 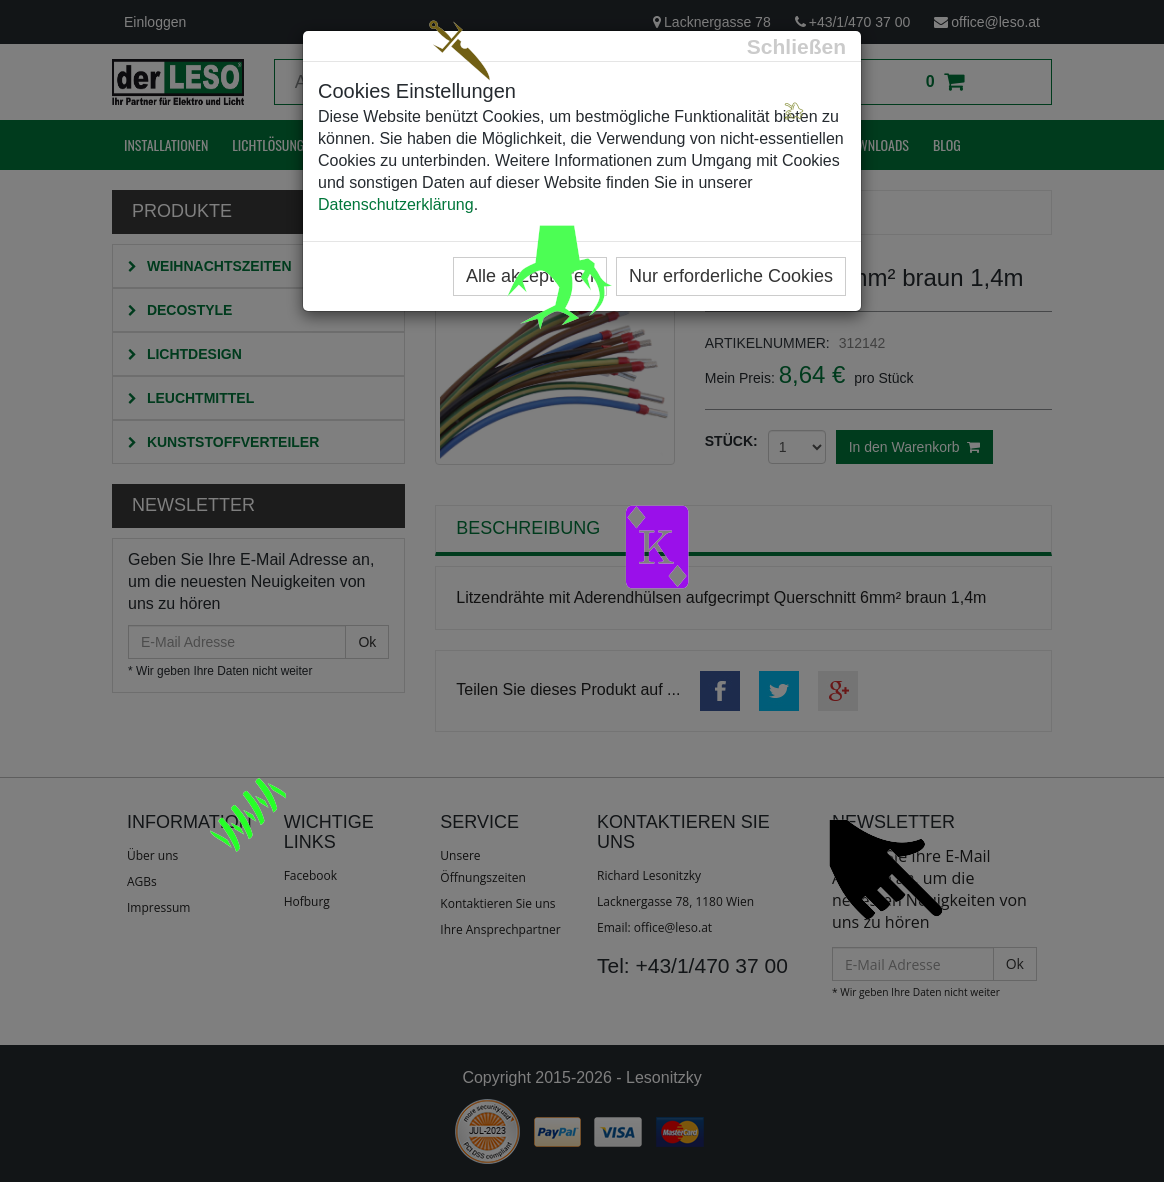 I want to click on tap to select or indicate an item, so click(x=886, y=876).